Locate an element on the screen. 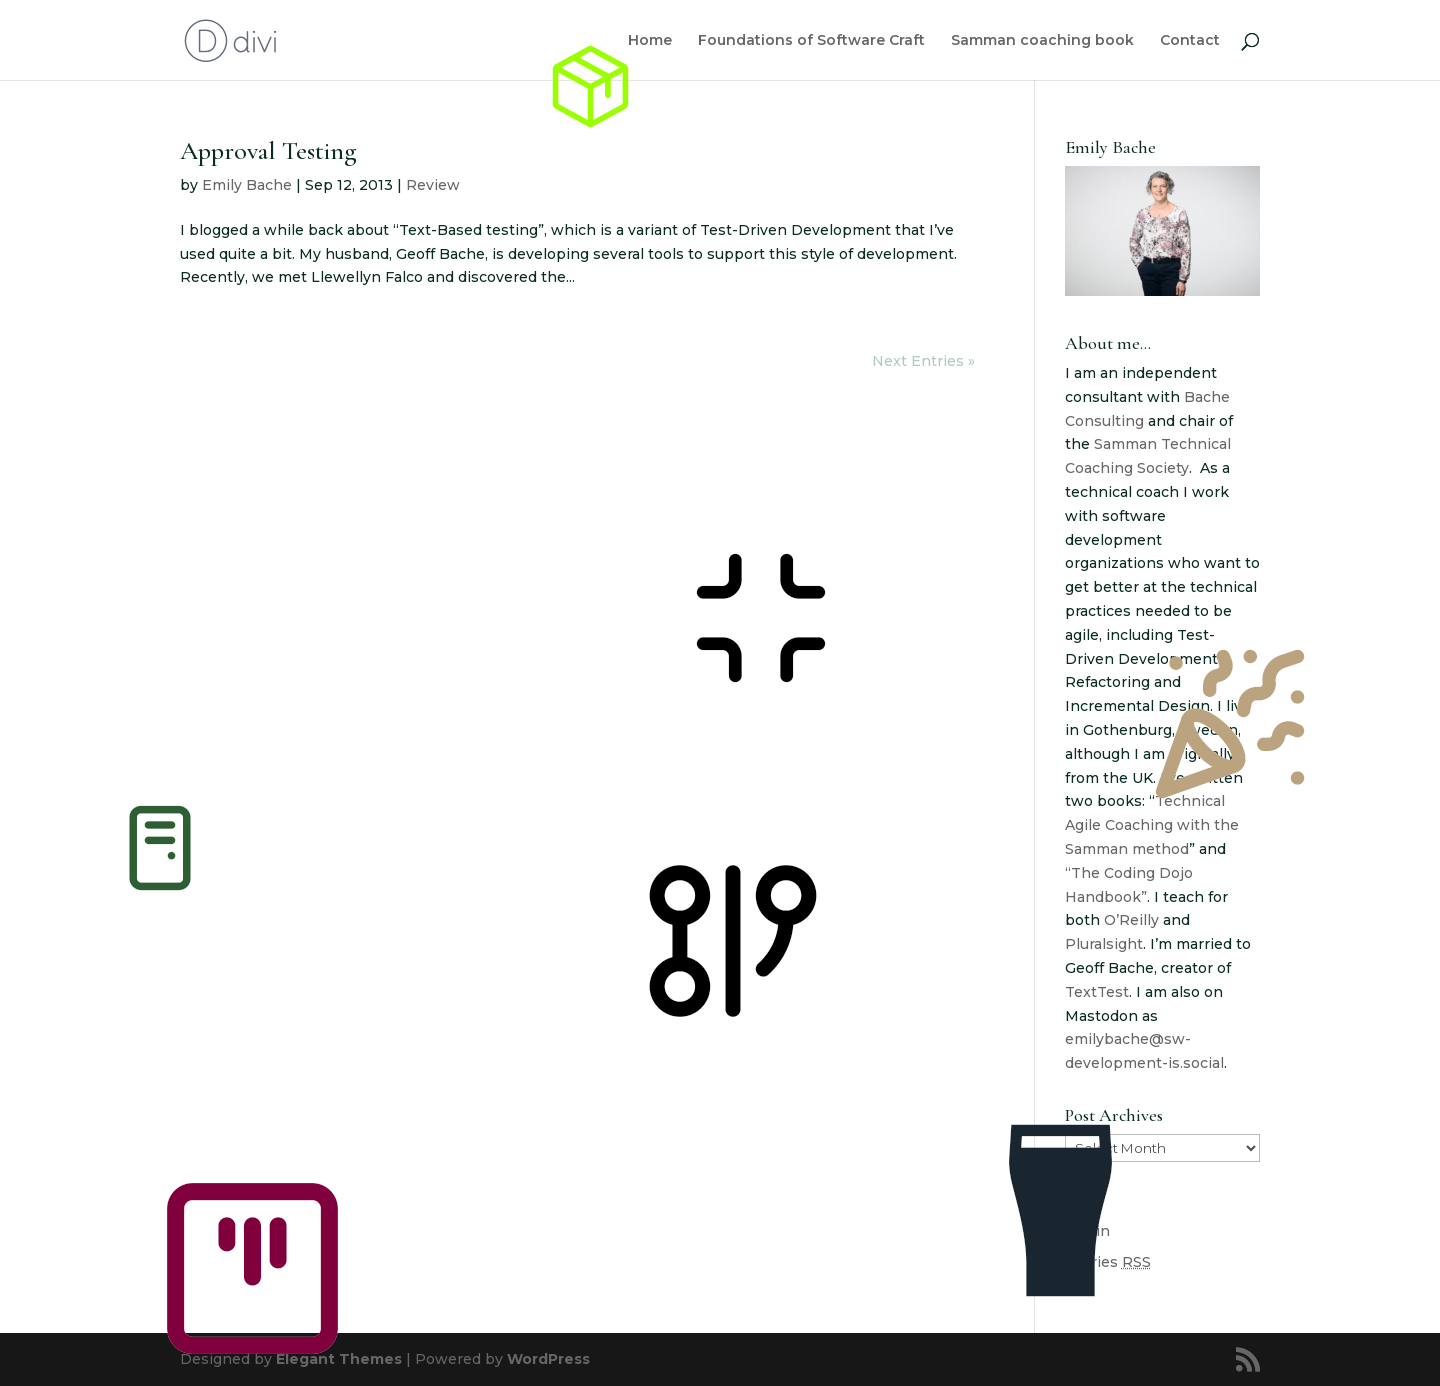 This screenshot has width=1440, height=1386. view nearby pubs or bars is located at coordinates (1060, 1210).